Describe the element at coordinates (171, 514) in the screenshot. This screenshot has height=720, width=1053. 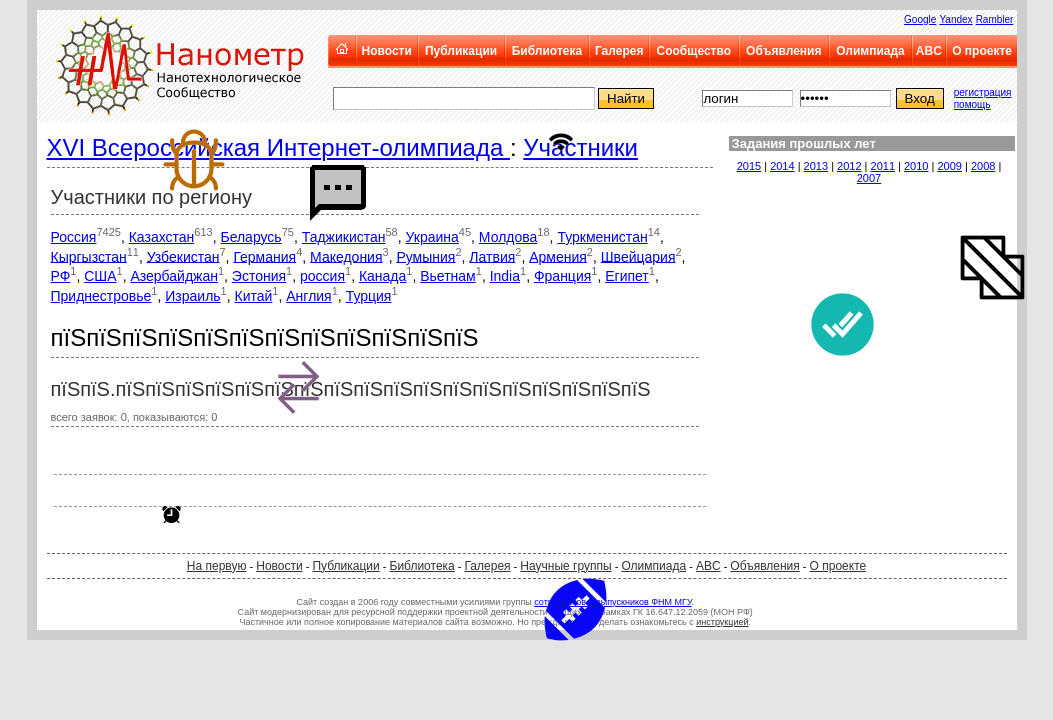
I see `set or manage alarms` at that location.